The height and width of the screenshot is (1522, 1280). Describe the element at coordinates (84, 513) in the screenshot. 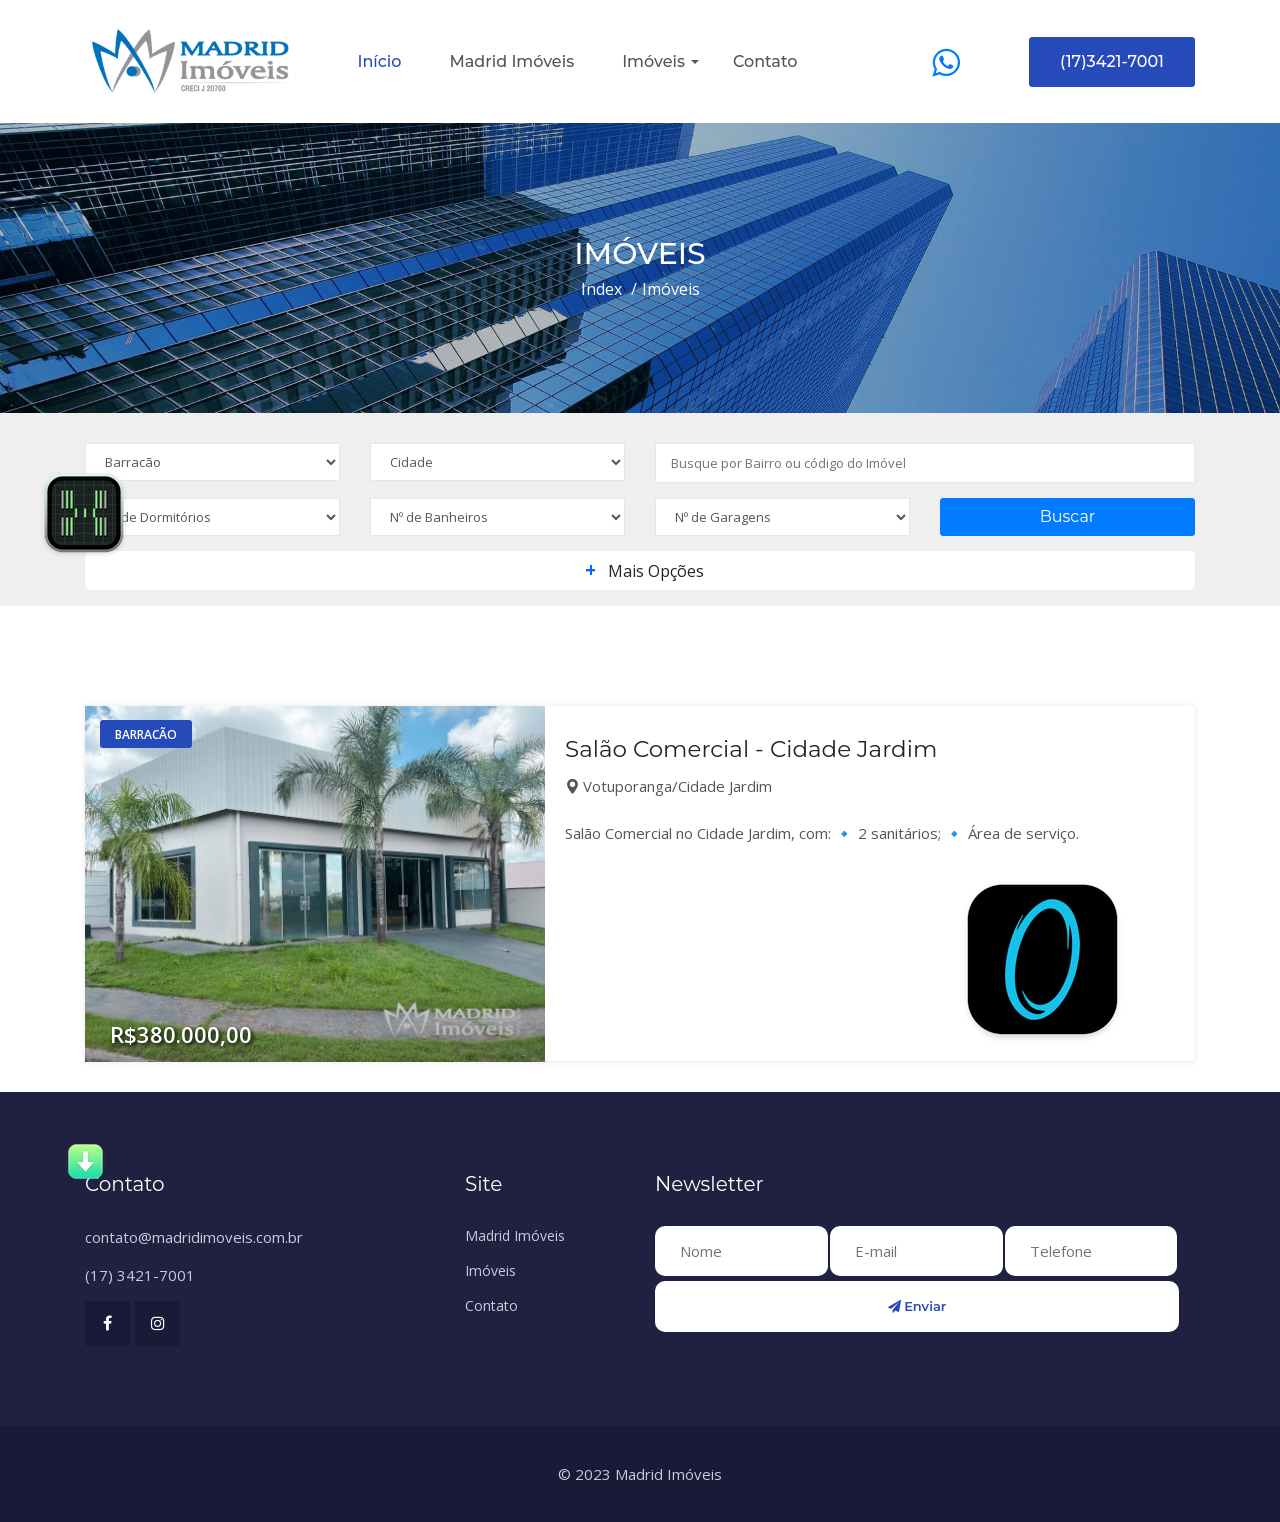

I see `open htop system monitor` at that location.